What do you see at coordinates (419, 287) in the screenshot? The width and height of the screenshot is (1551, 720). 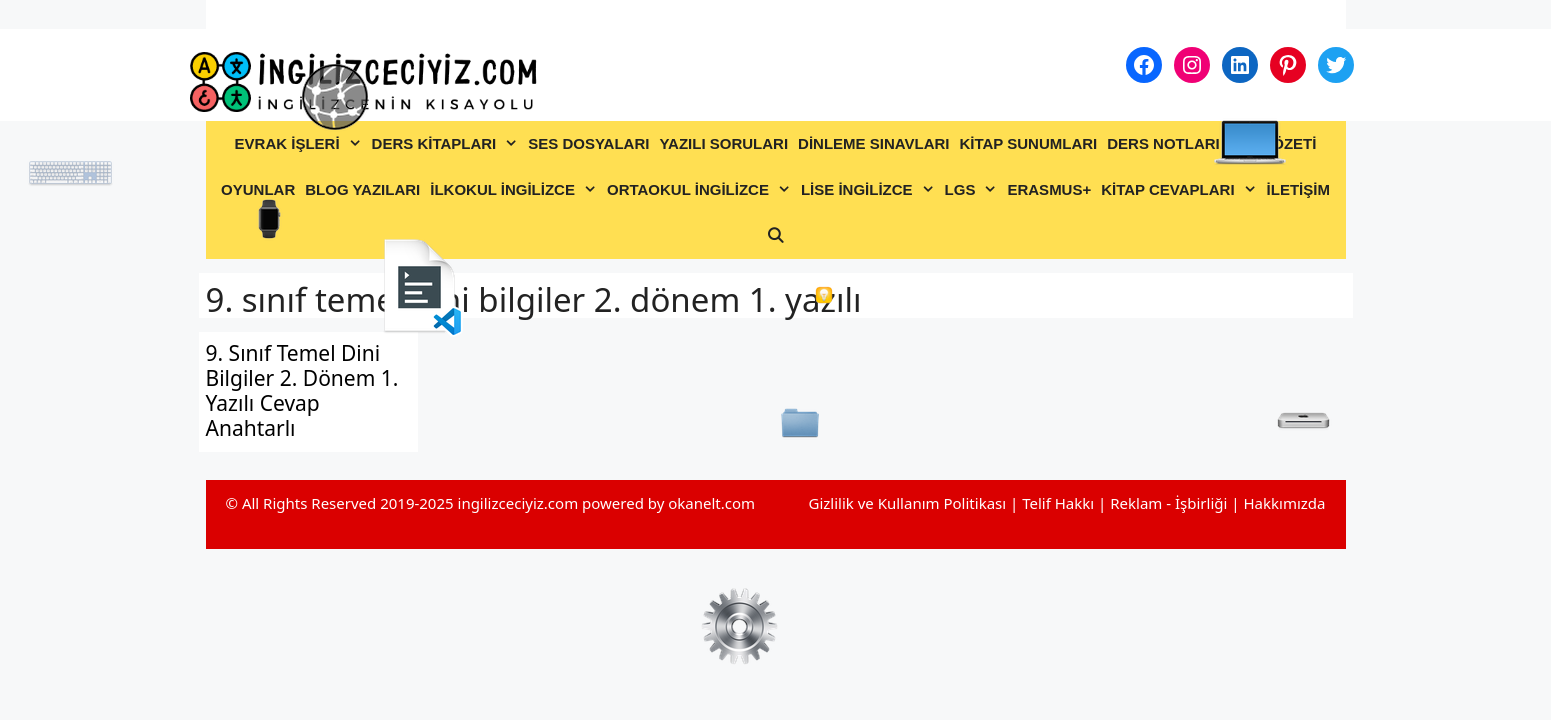 I see `open a shell script file in Visual Studio Code` at bounding box center [419, 287].